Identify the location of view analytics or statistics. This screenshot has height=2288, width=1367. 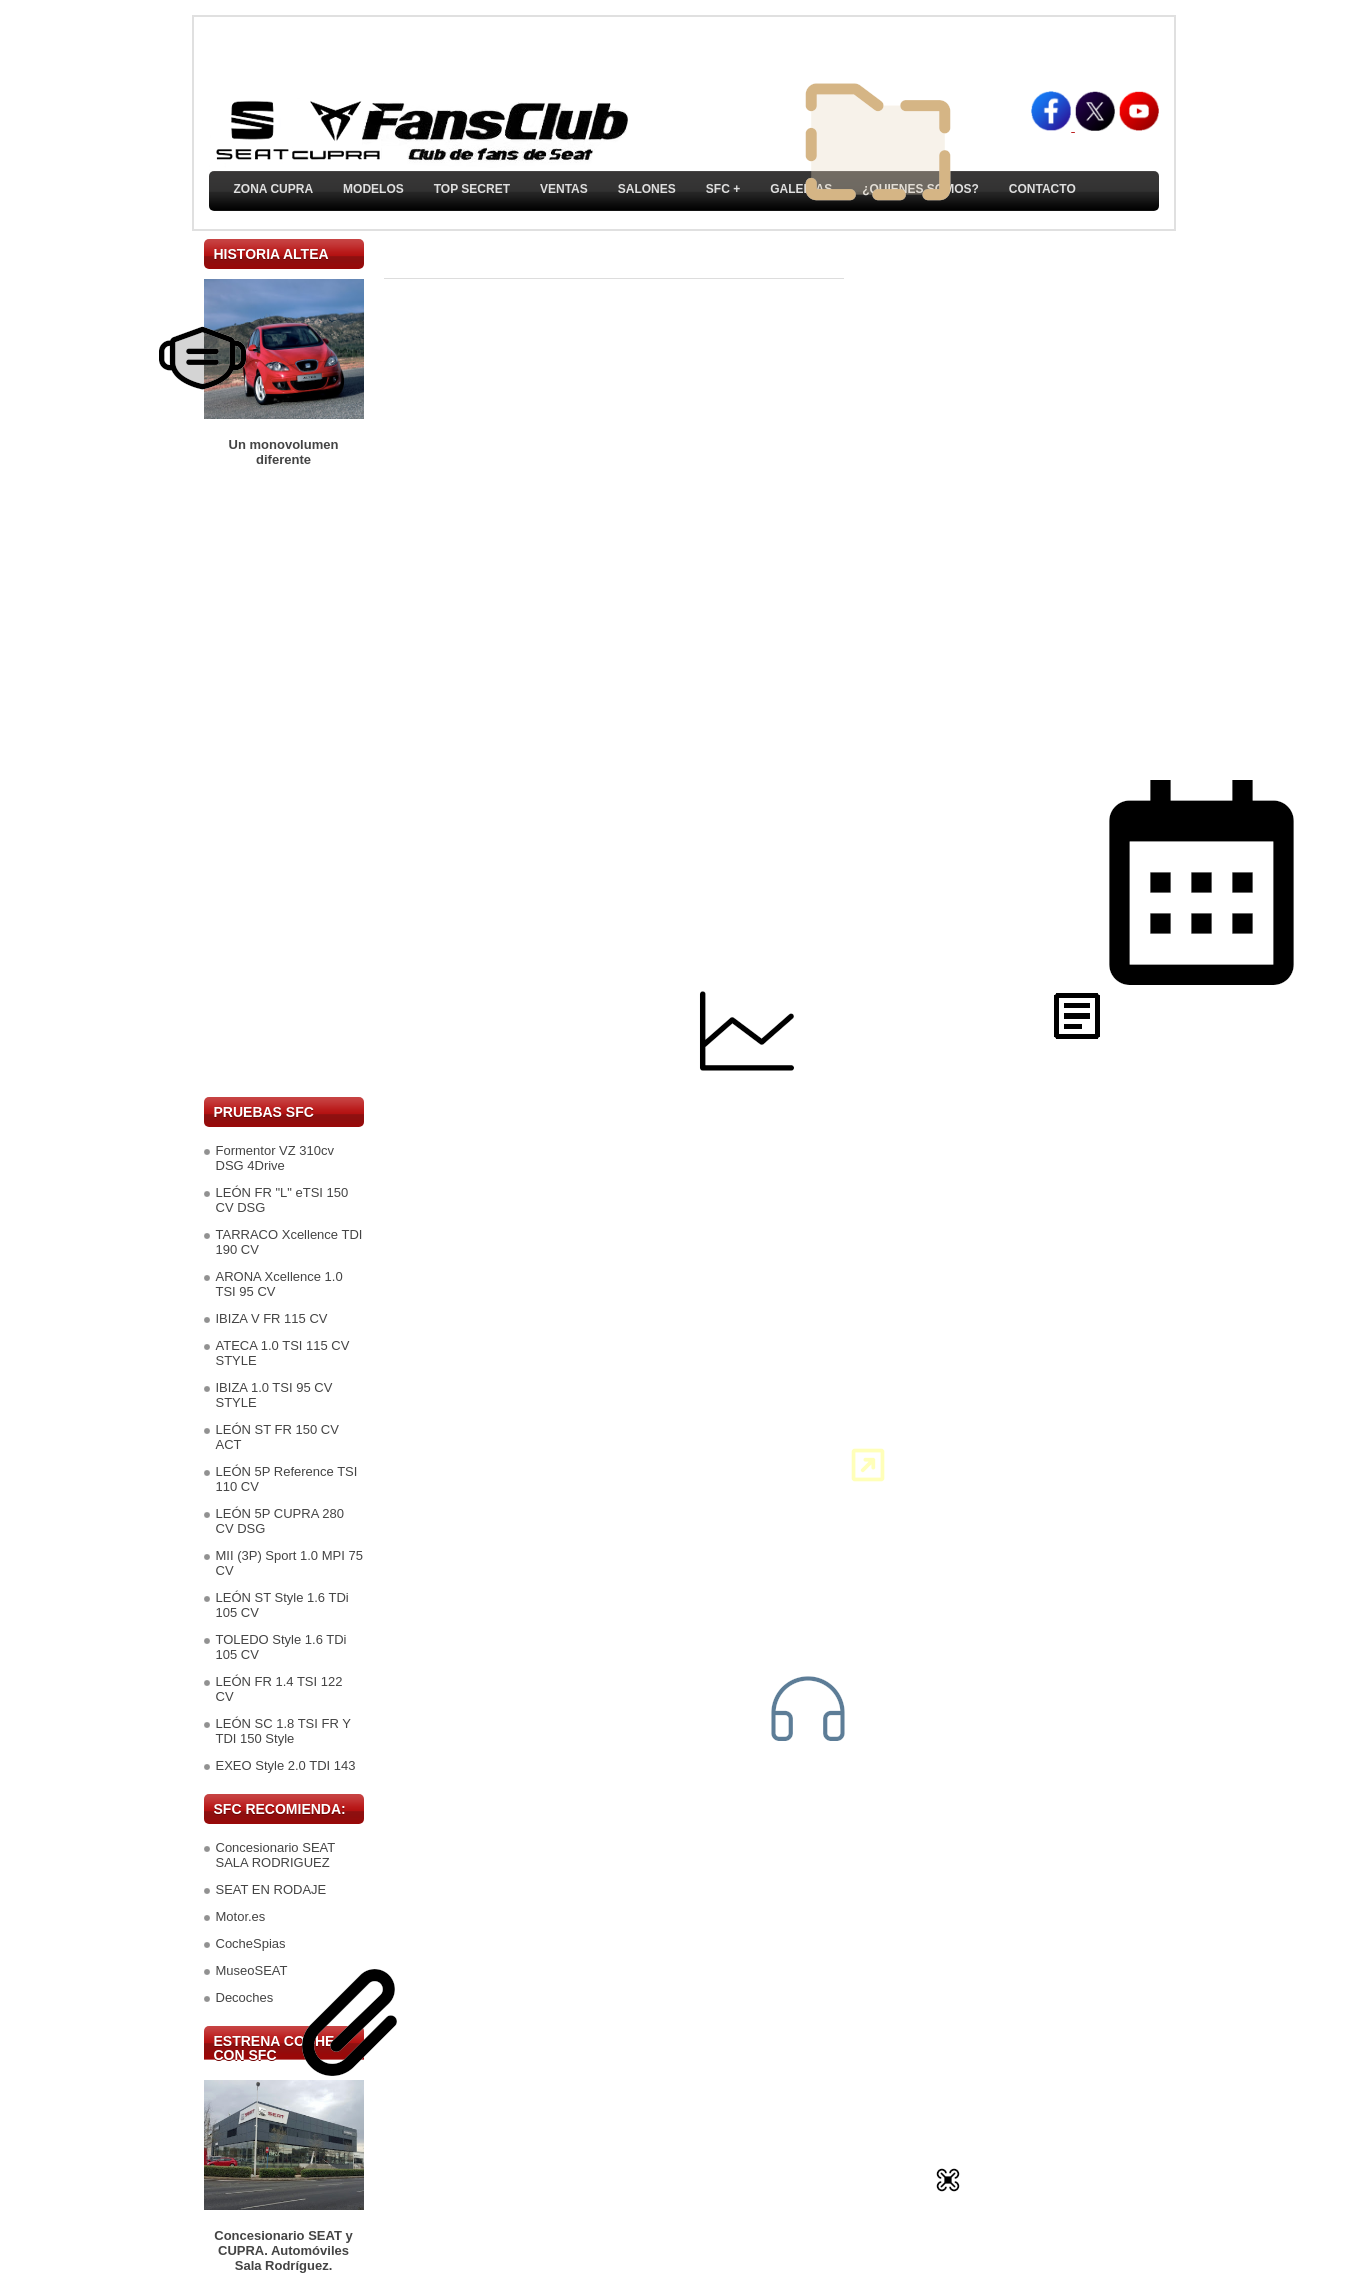
(747, 1031).